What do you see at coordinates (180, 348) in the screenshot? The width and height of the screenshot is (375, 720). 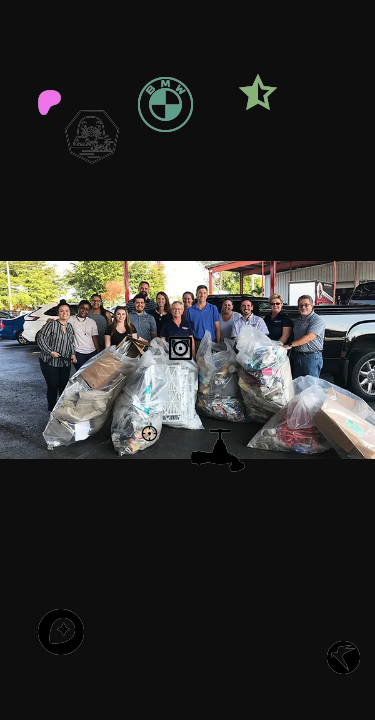 I see `adjust speaker or audio output settings` at bounding box center [180, 348].